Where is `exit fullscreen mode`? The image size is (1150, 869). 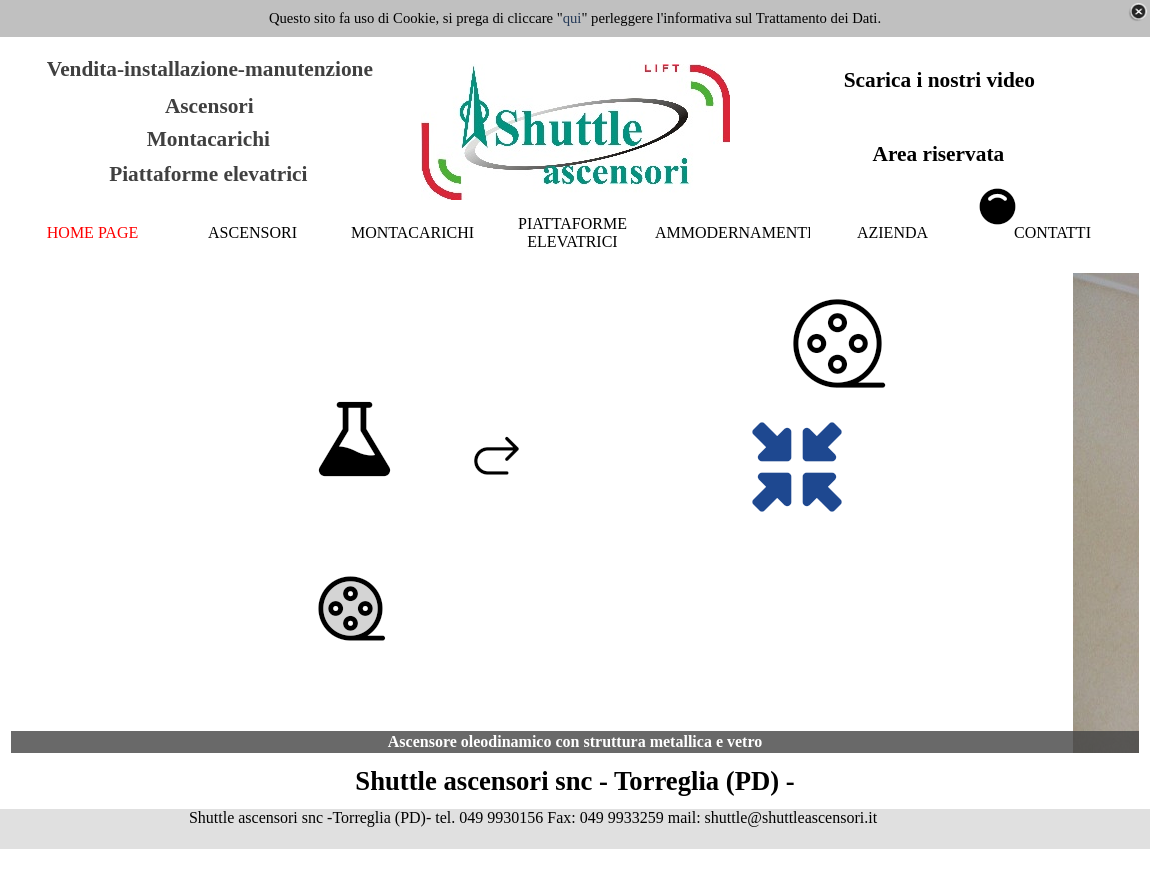 exit fullscreen mode is located at coordinates (797, 467).